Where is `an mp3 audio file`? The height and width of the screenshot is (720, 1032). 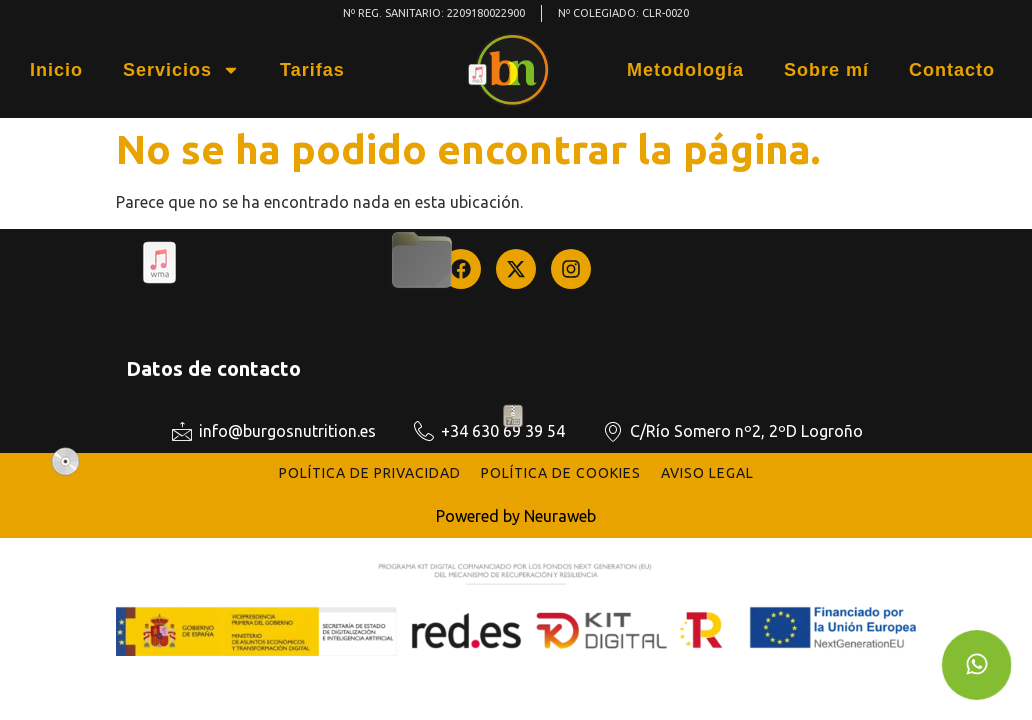 an mp3 audio file is located at coordinates (477, 74).